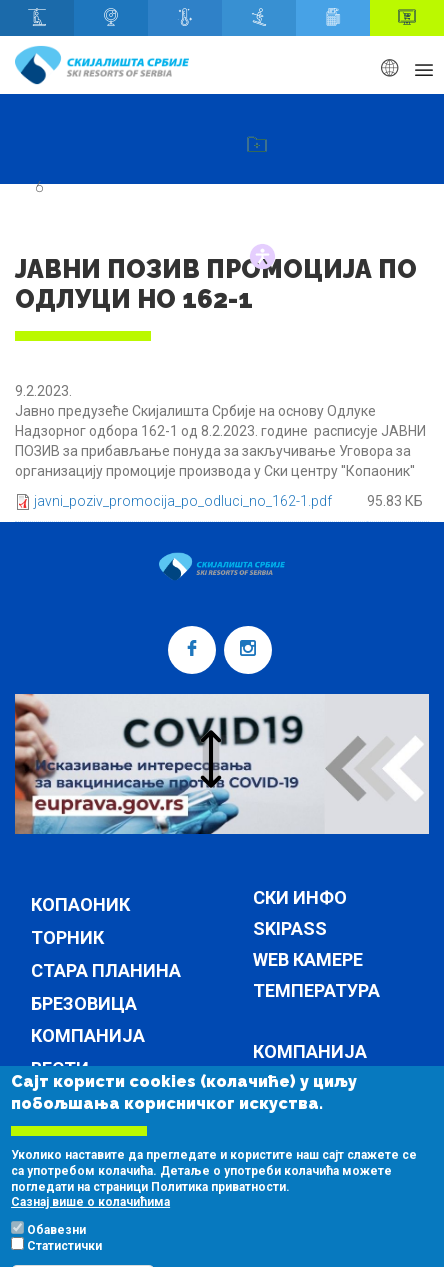 The width and height of the screenshot is (444, 1267). What do you see at coordinates (257, 144) in the screenshot?
I see `create a new folder` at bounding box center [257, 144].